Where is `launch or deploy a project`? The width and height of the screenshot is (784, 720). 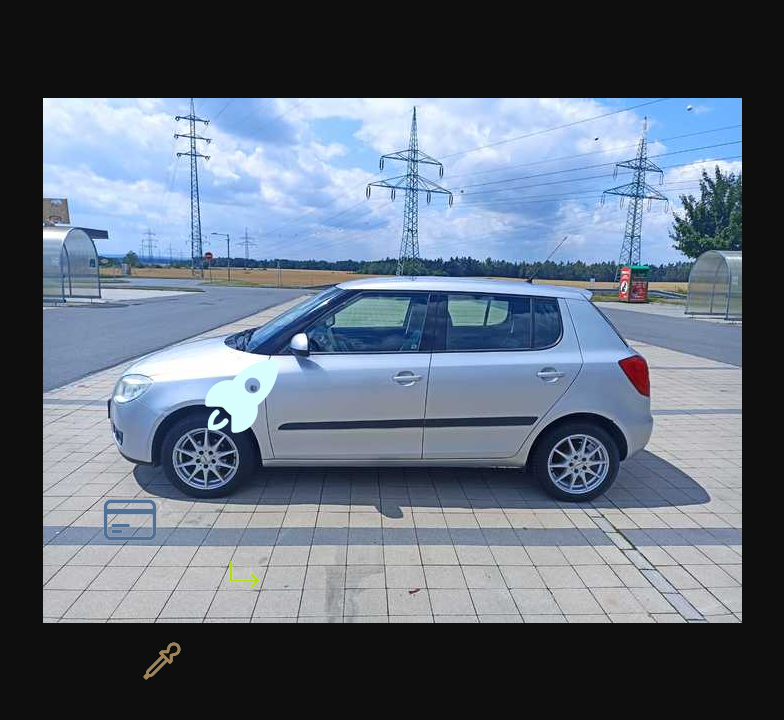 launch or deploy a project is located at coordinates (242, 396).